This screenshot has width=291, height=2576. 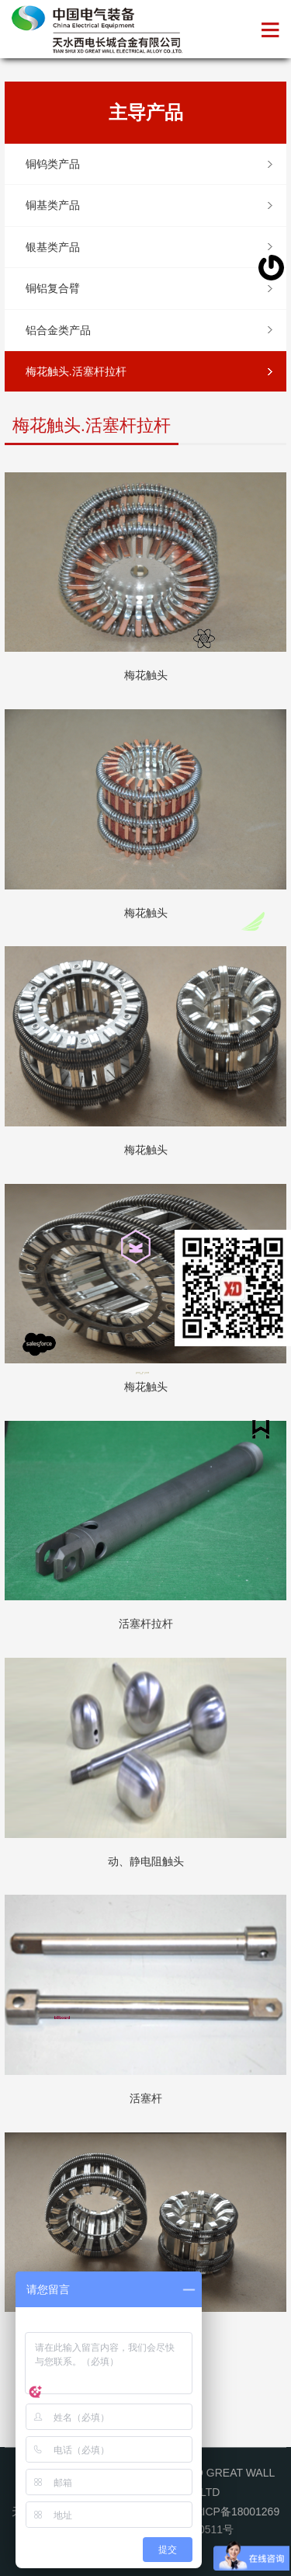 What do you see at coordinates (271, 267) in the screenshot?
I see `link to gravatar profile settings` at bounding box center [271, 267].